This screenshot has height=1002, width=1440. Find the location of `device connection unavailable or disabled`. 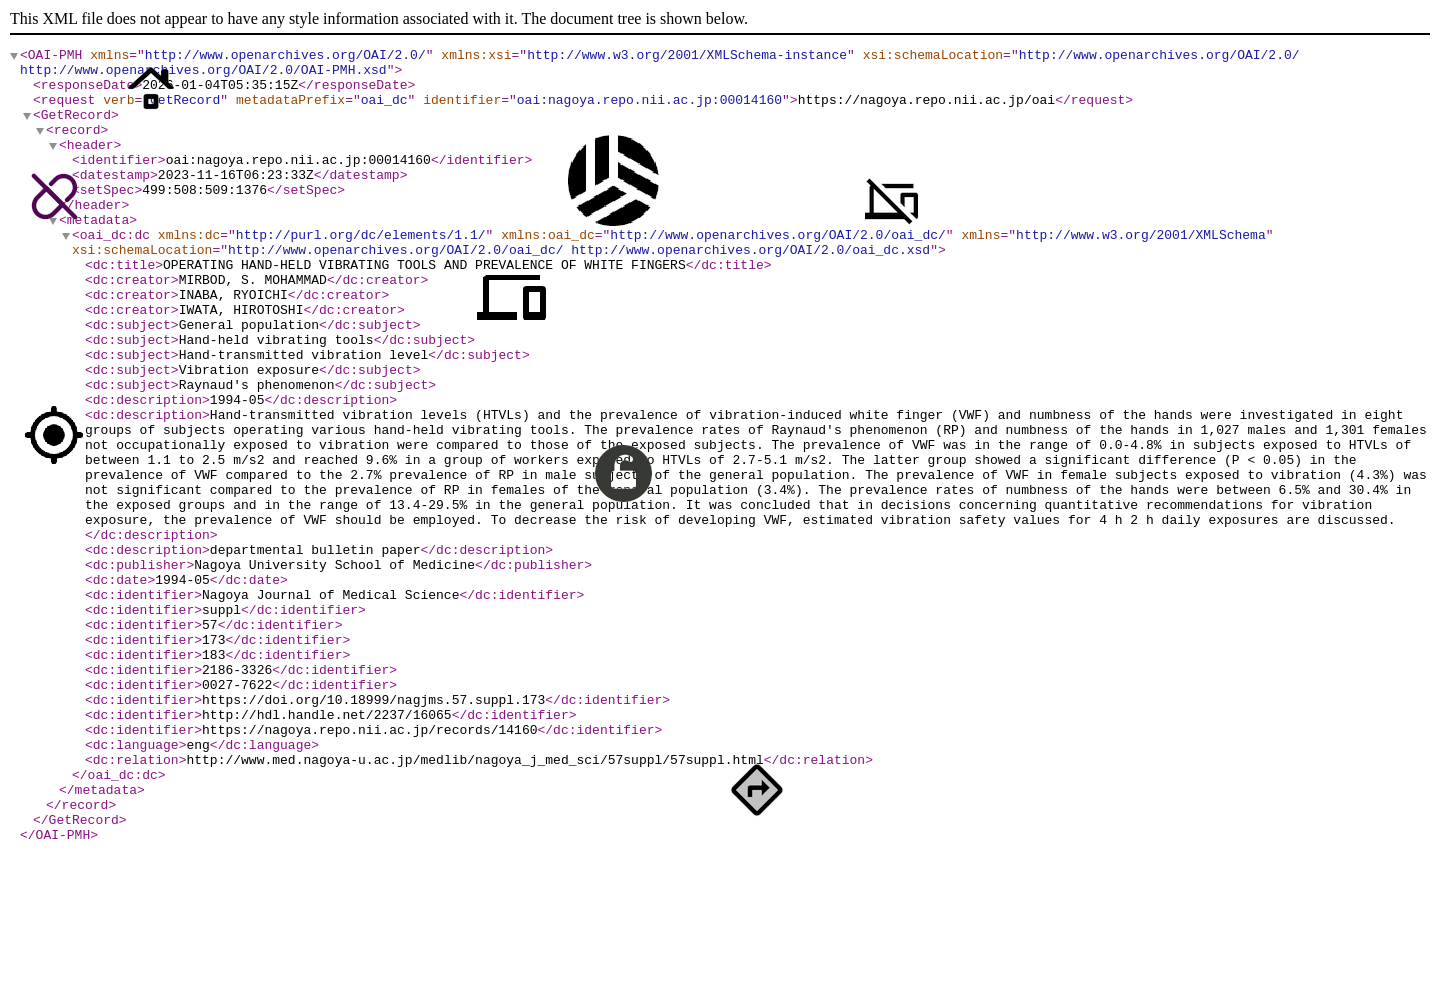

device connection unavailable or disabled is located at coordinates (891, 201).